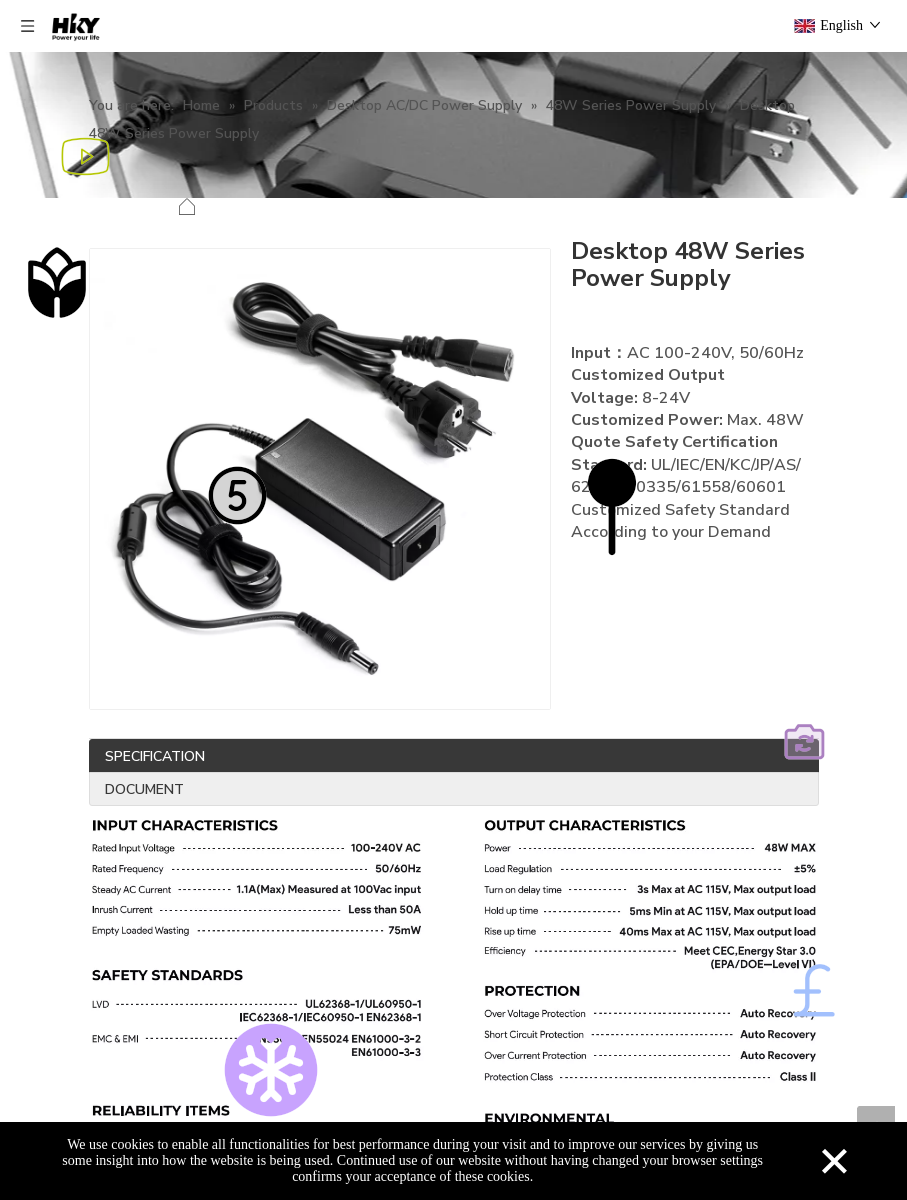  What do you see at coordinates (85, 156) in the screenshot?
I see `open YouTube` at bounding box center [85, 156].